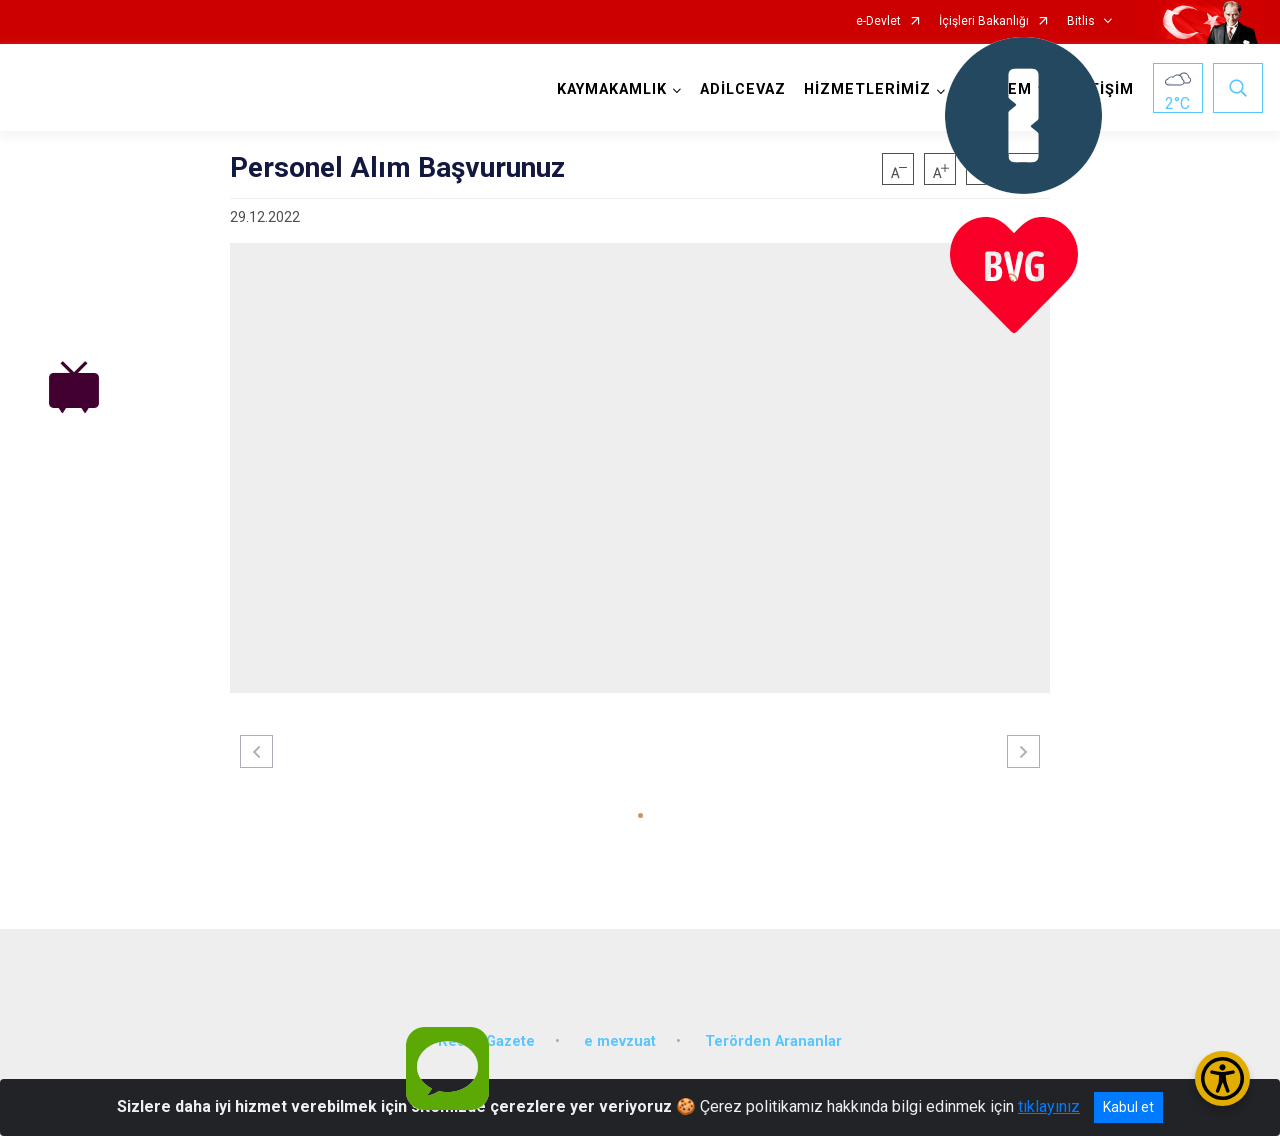 The height and width of the screenshot is (1136, 1280). What do you see at coordinates (74, 387) in the screenshot?
I see `open niconico video streaming app` at bounding box center [74, 387].